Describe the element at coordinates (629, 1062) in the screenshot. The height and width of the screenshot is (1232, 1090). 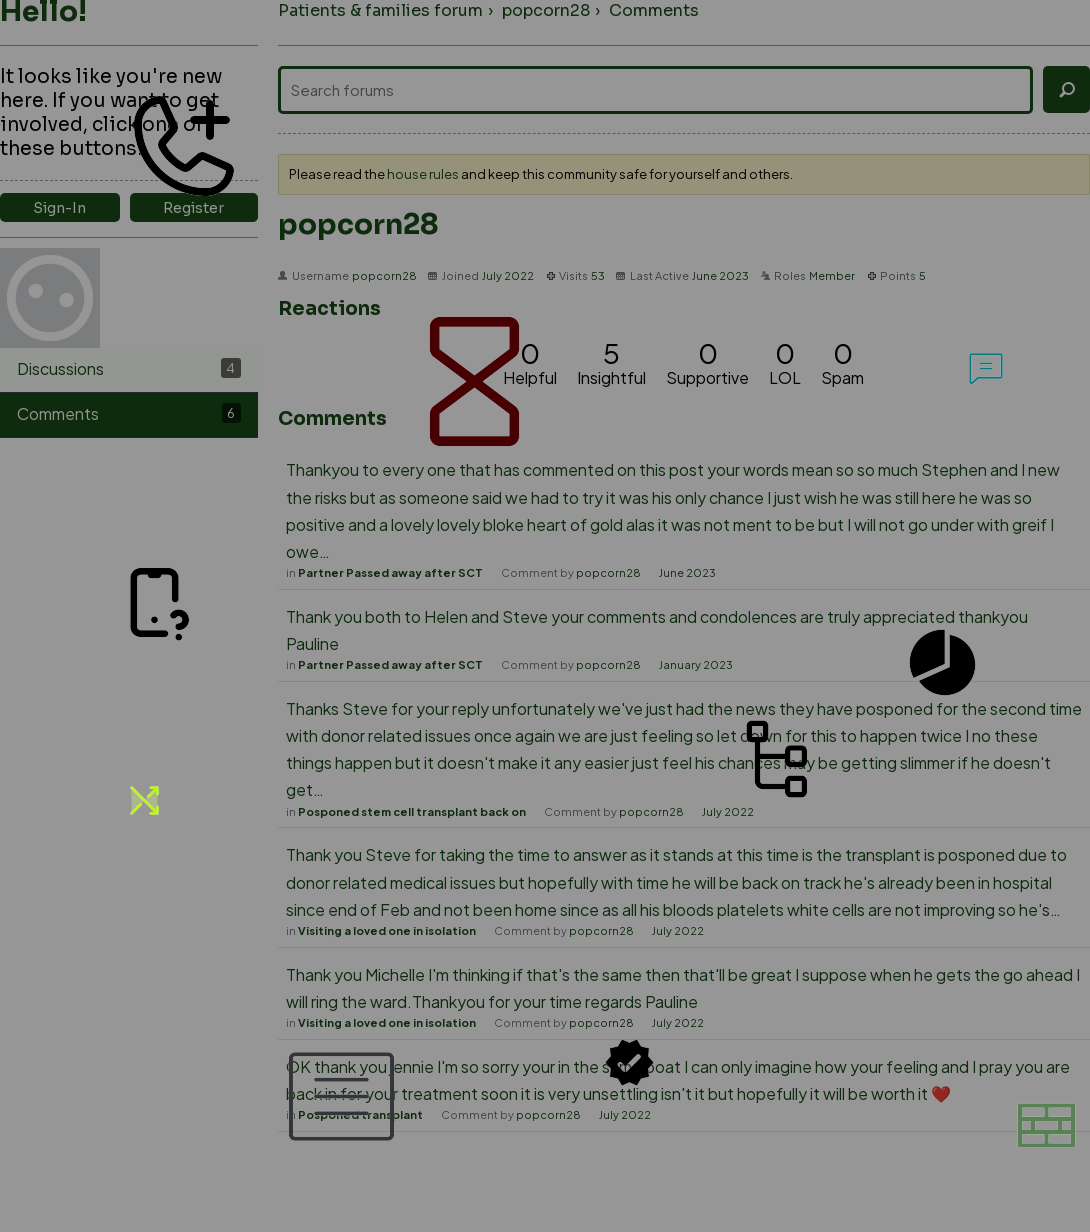
I see `indicates a verified account or profile` at that location.